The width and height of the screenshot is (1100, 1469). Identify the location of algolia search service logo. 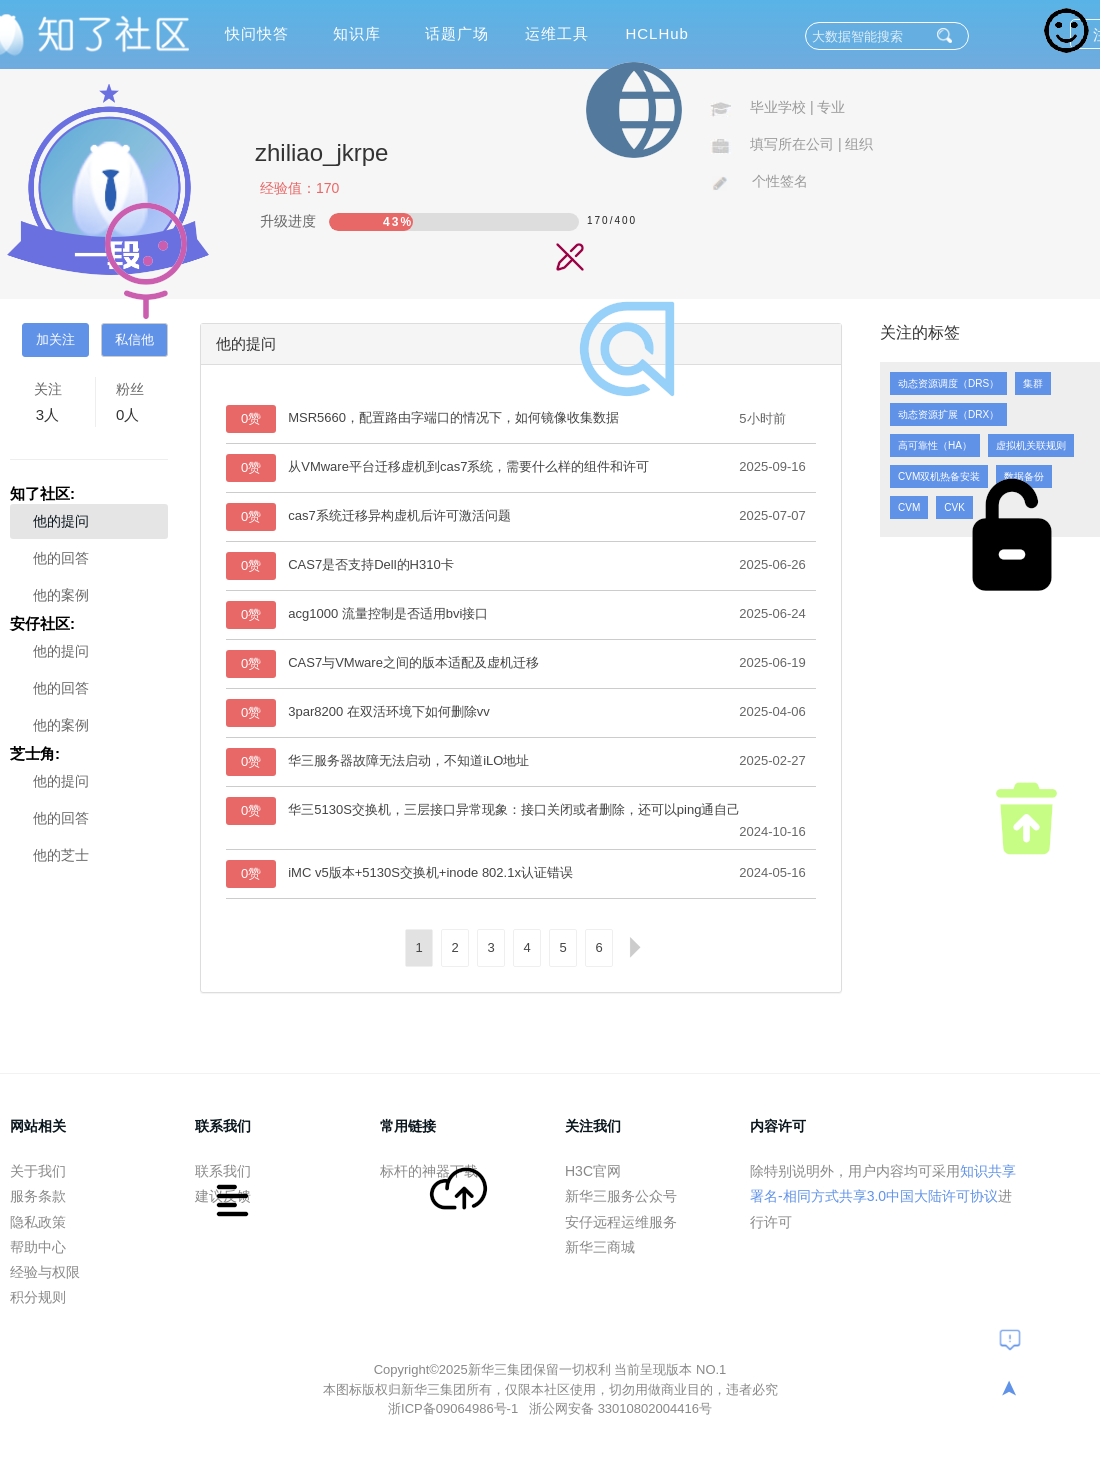
(627, 349).